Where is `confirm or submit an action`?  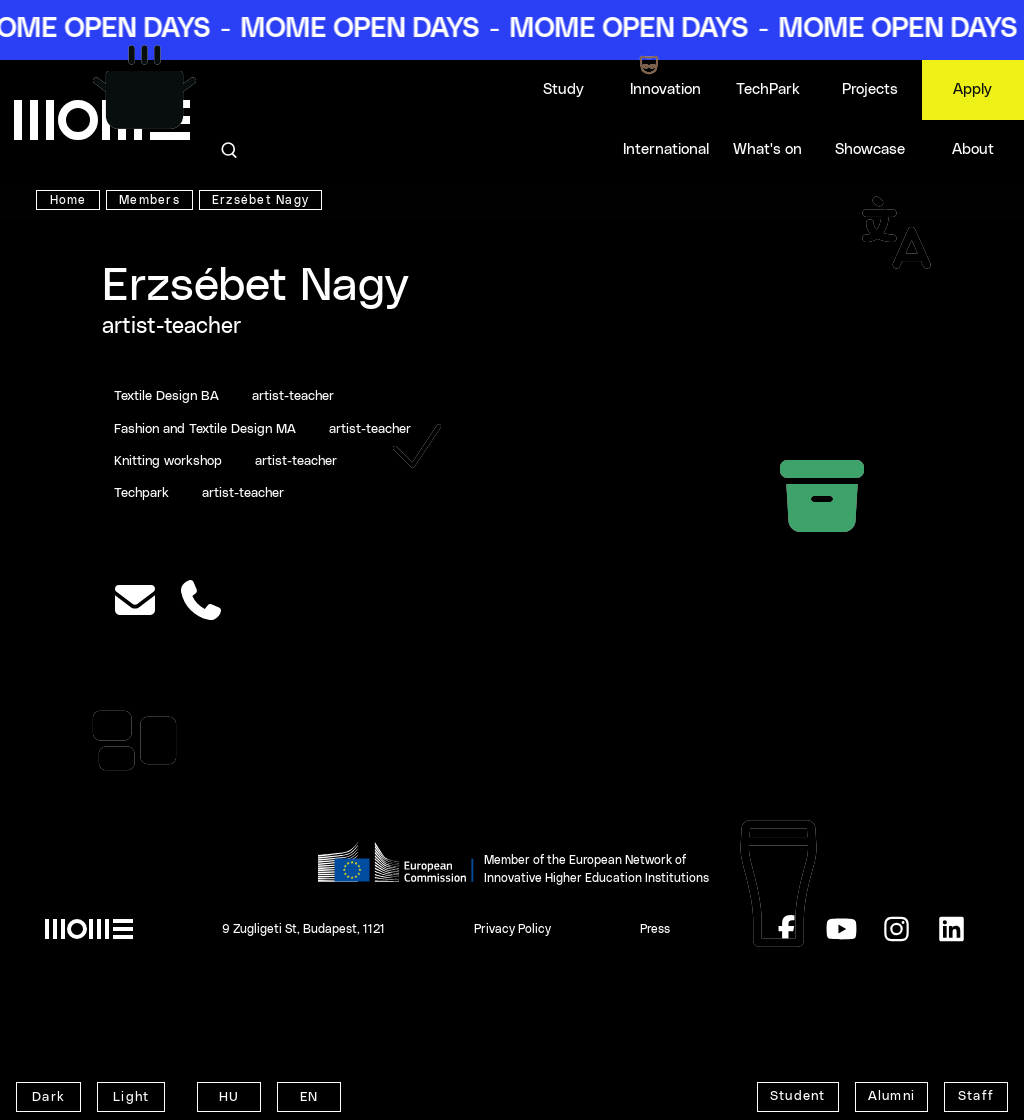 confirm or submit an action is located at coordinates (417, 446).